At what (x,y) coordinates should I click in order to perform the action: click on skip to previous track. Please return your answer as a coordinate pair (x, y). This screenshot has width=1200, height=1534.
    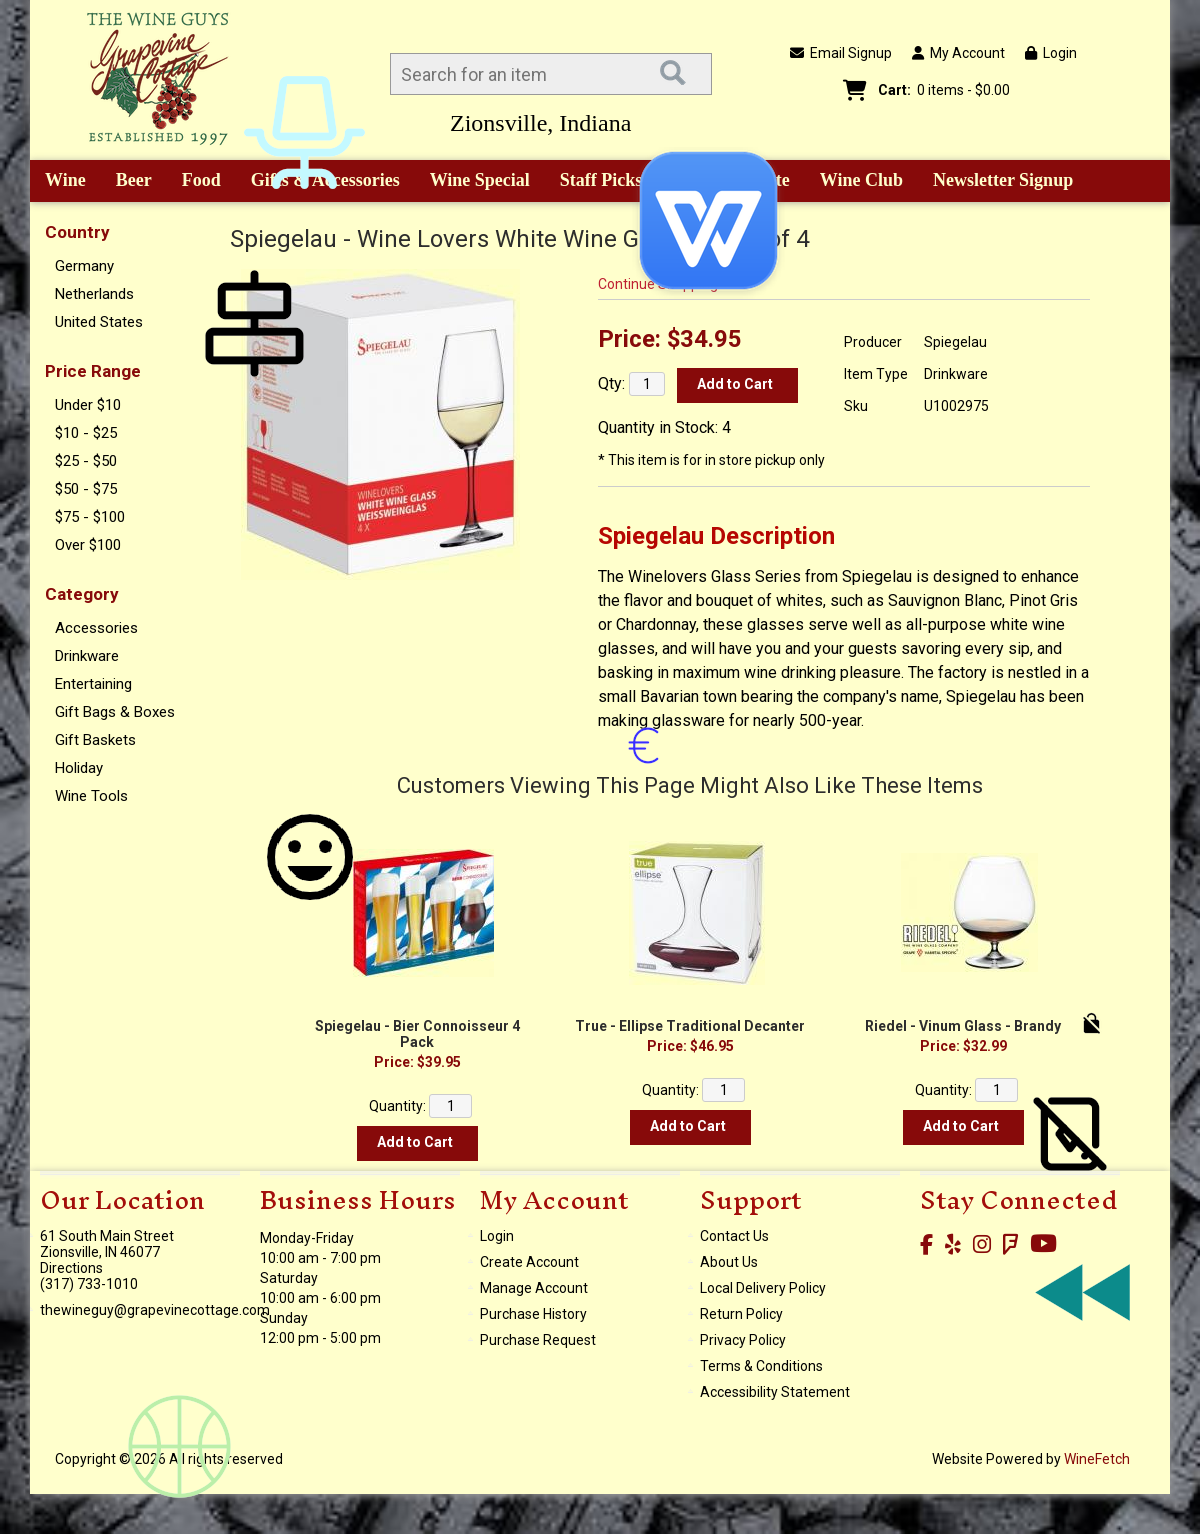
    Looking at the image, I should click on (1082, 1292).